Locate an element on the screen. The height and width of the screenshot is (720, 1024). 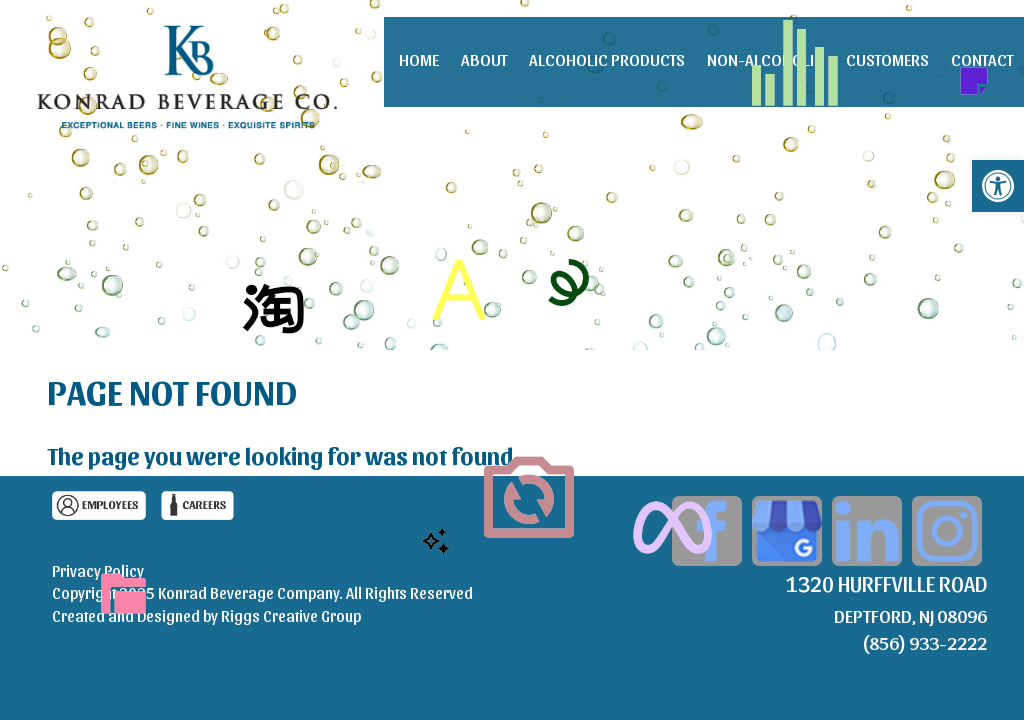
spring creators platform logo is located at coordinates (568, 282).